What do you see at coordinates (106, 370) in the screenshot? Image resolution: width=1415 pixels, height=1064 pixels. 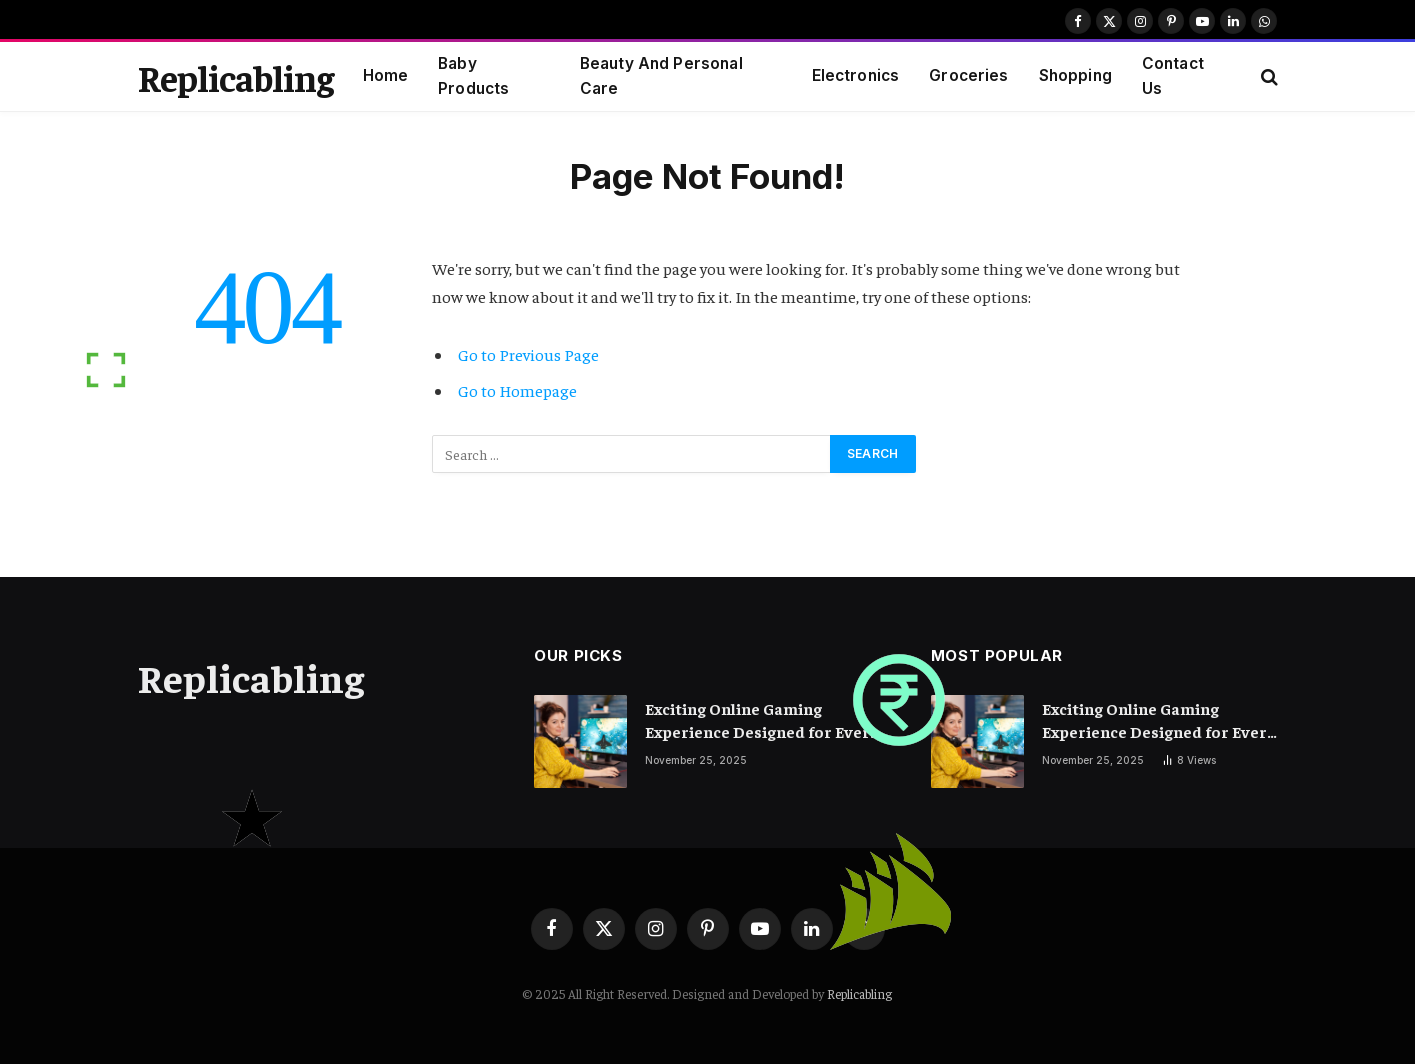 I see `enter fullscreen mode` at bounding box center [106, 370].